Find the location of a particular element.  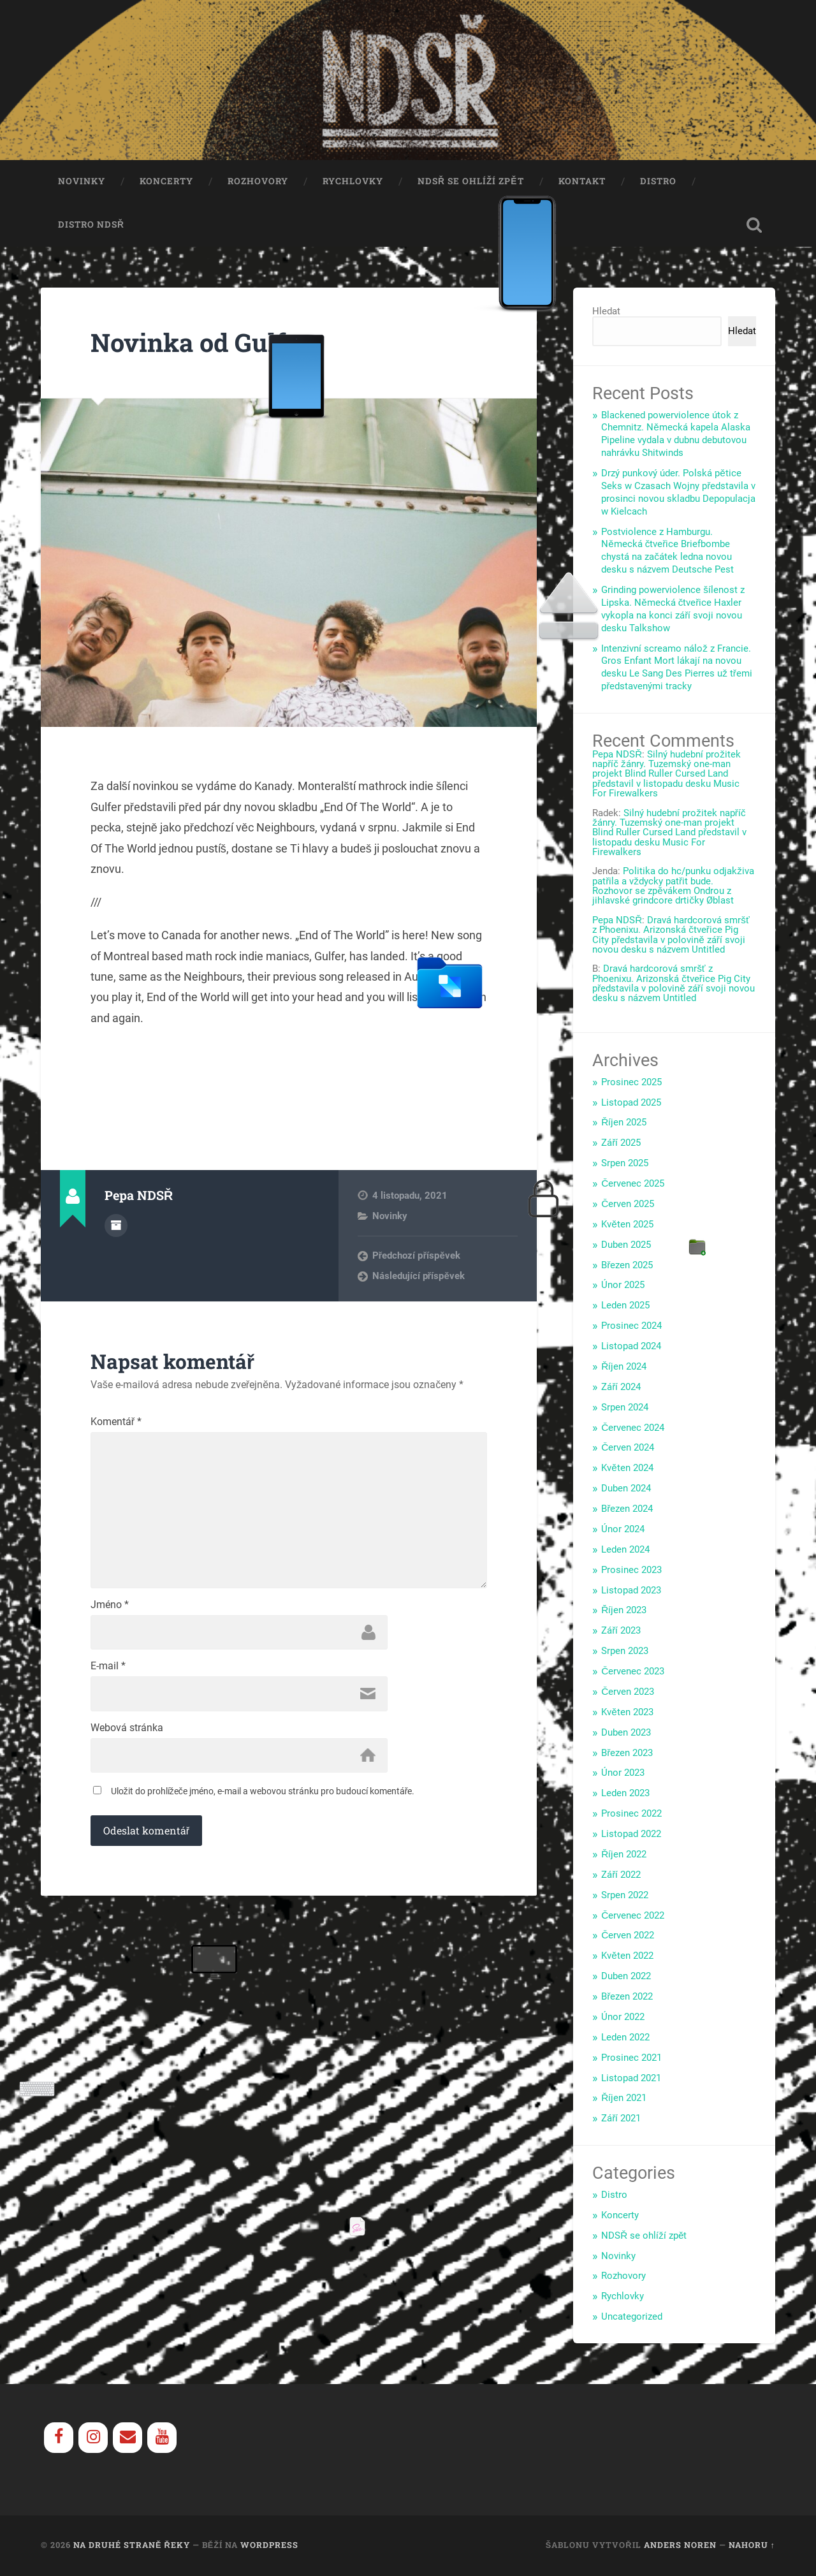

eject a disc or removable media is located at coordinates (569, 606).